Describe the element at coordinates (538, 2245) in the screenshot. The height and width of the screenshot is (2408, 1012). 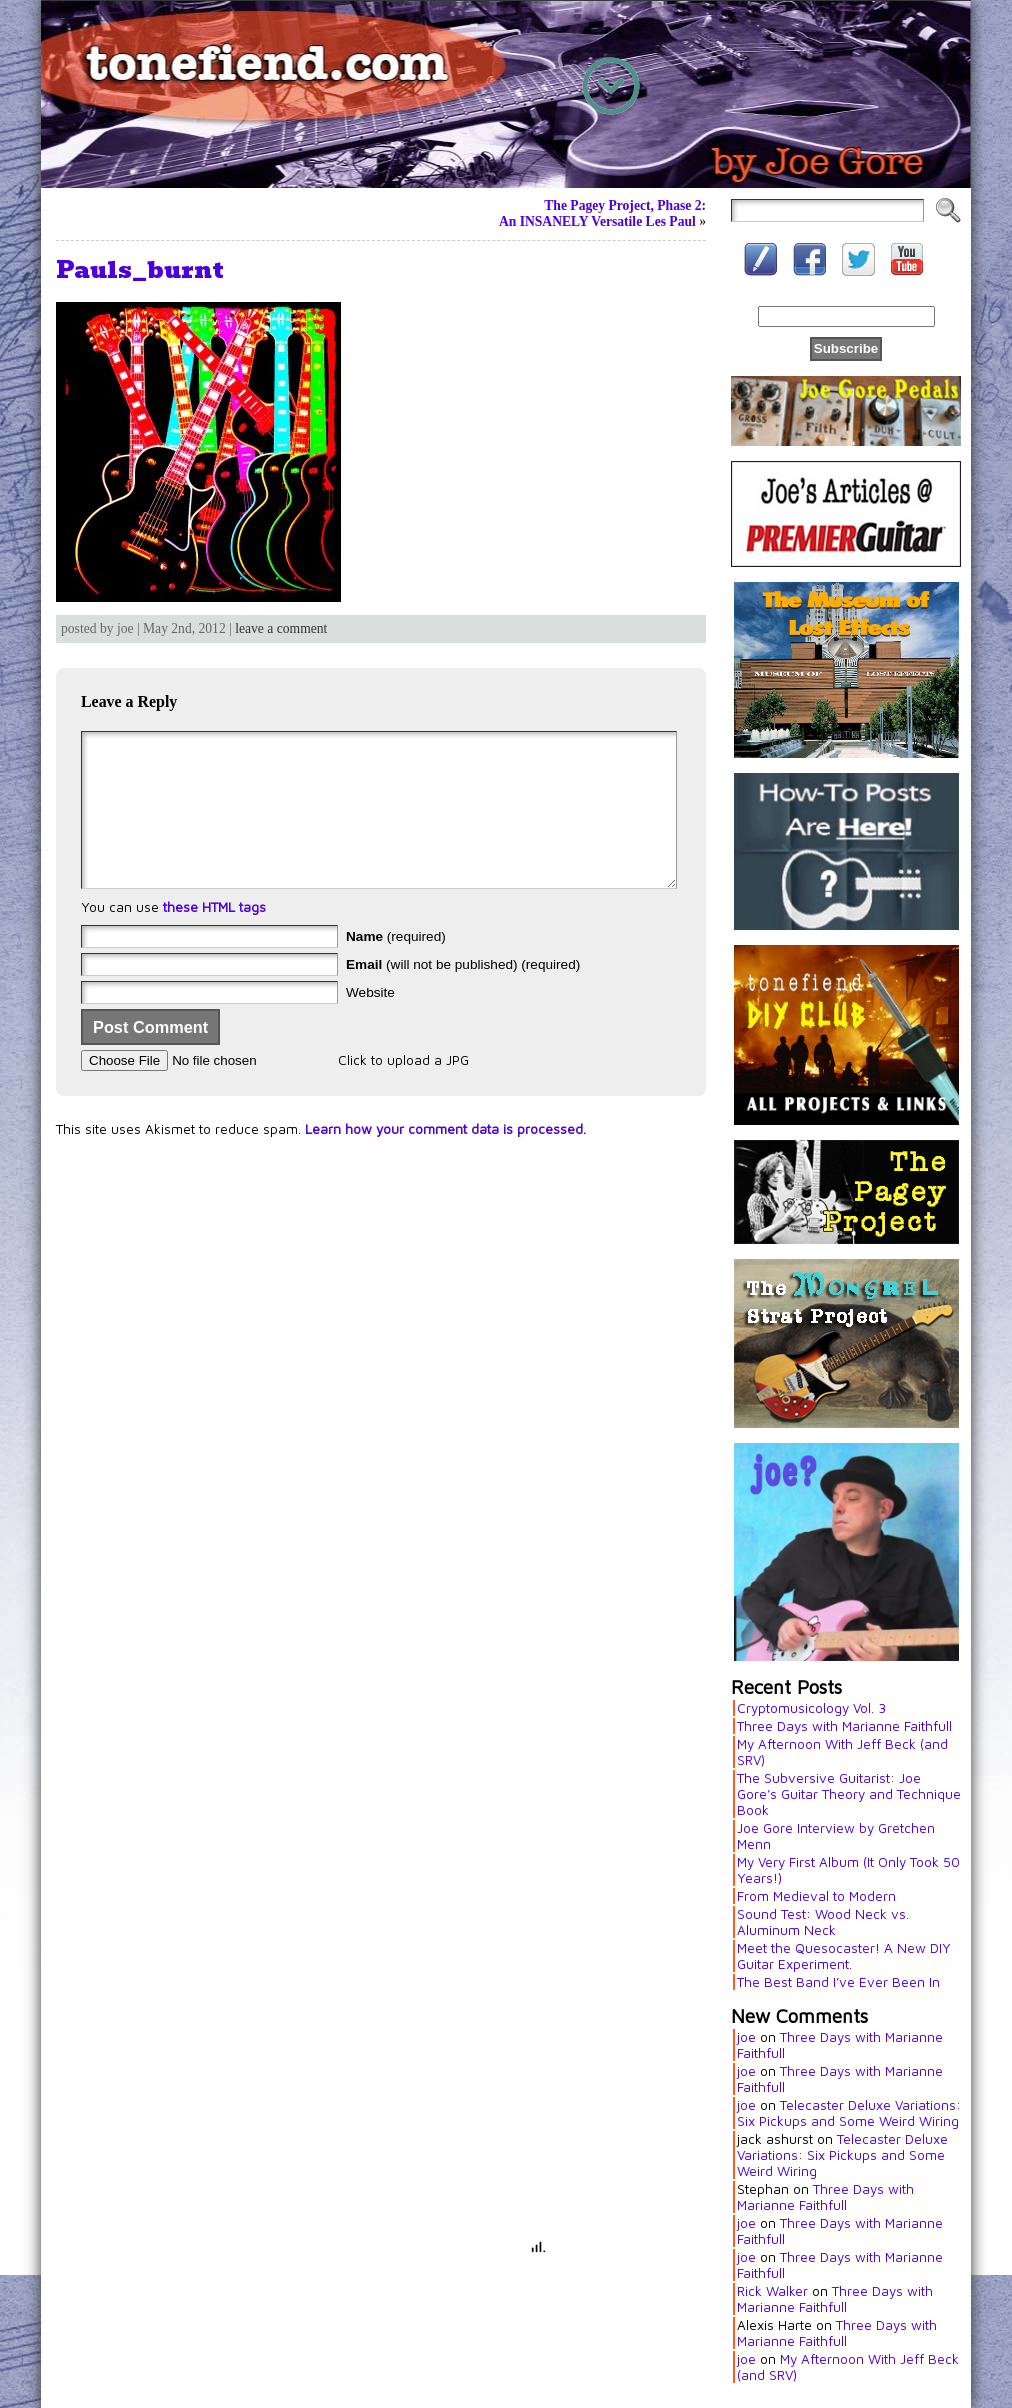
I see `indicates strong signal strength` at that location.